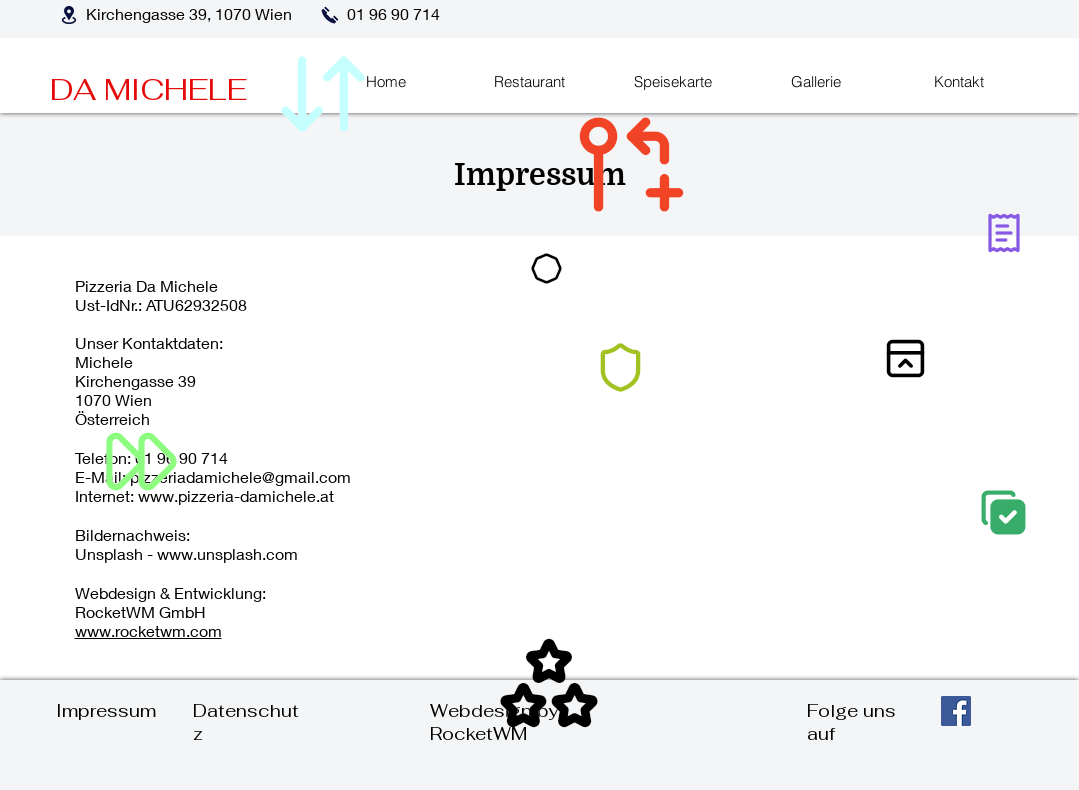 The image size is (1079, 790). I want to click on collapse top panel, so click(905, 358).